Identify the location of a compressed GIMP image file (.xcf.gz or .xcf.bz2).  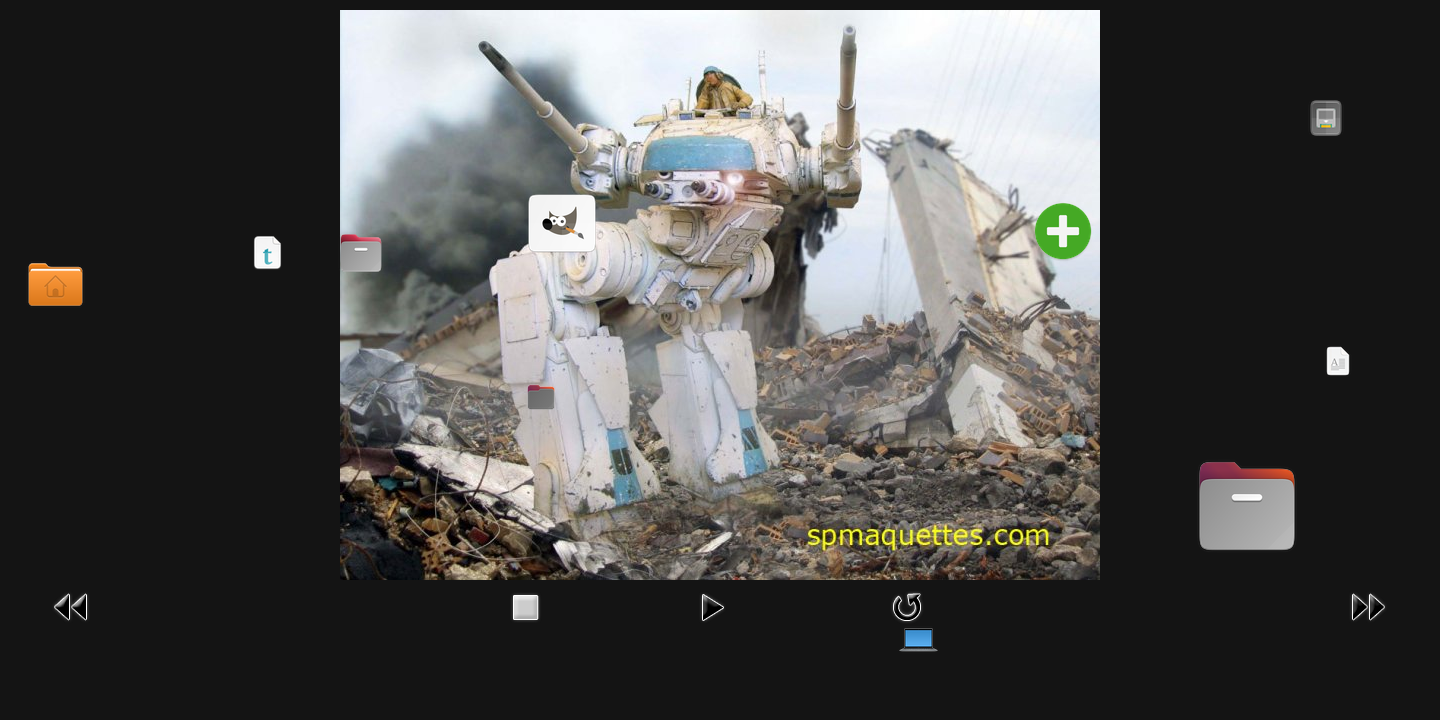
(562, 221).